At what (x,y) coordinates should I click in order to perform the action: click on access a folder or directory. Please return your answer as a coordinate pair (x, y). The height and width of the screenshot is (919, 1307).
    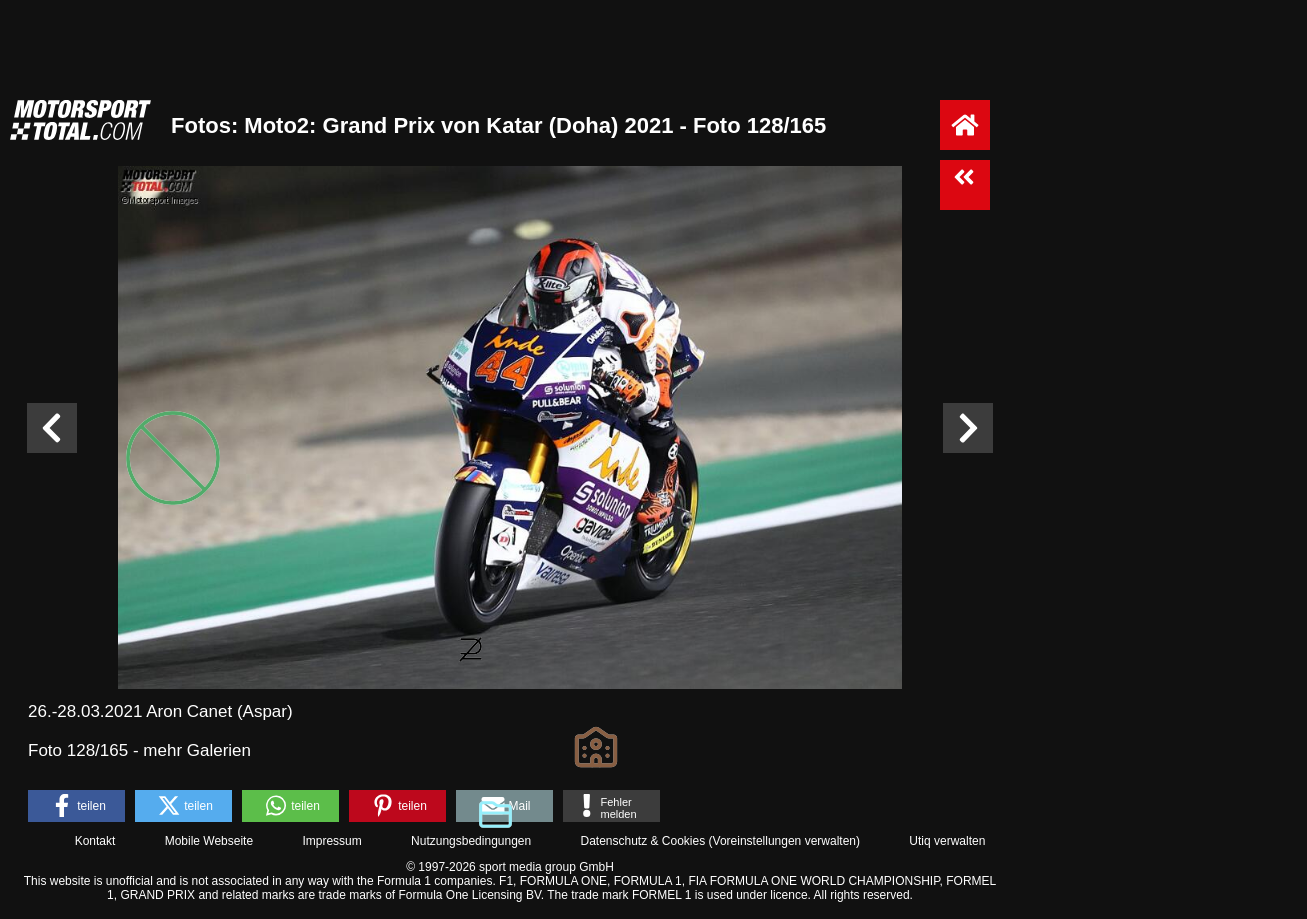
    Looking at the image, I should click on (495, 815).